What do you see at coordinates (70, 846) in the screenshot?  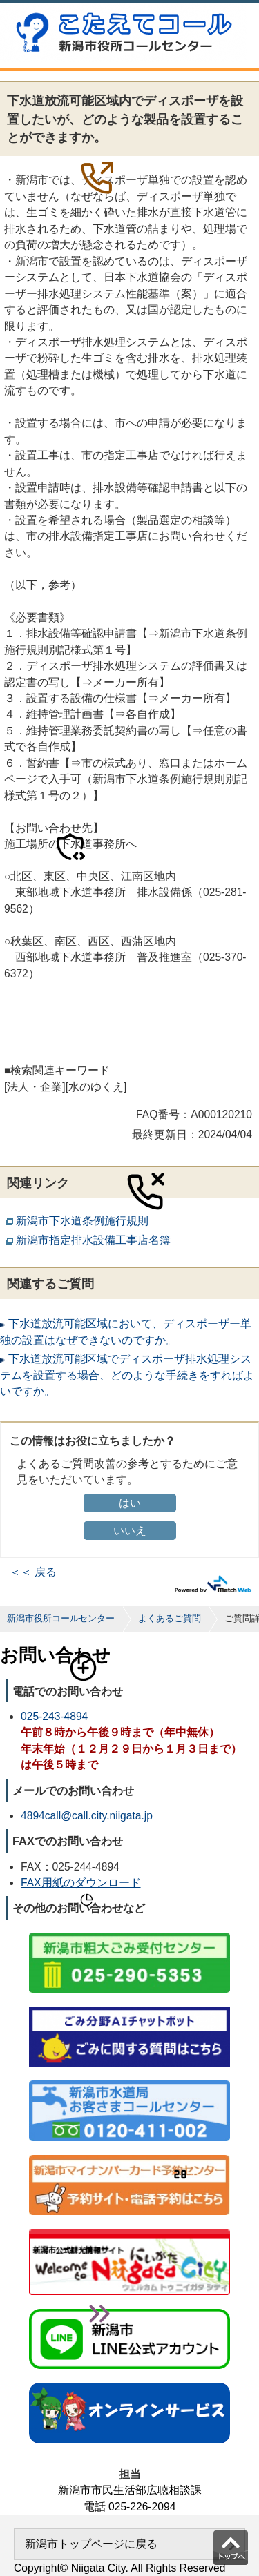 I see `access security code settings` at bounding box center [70, 846].